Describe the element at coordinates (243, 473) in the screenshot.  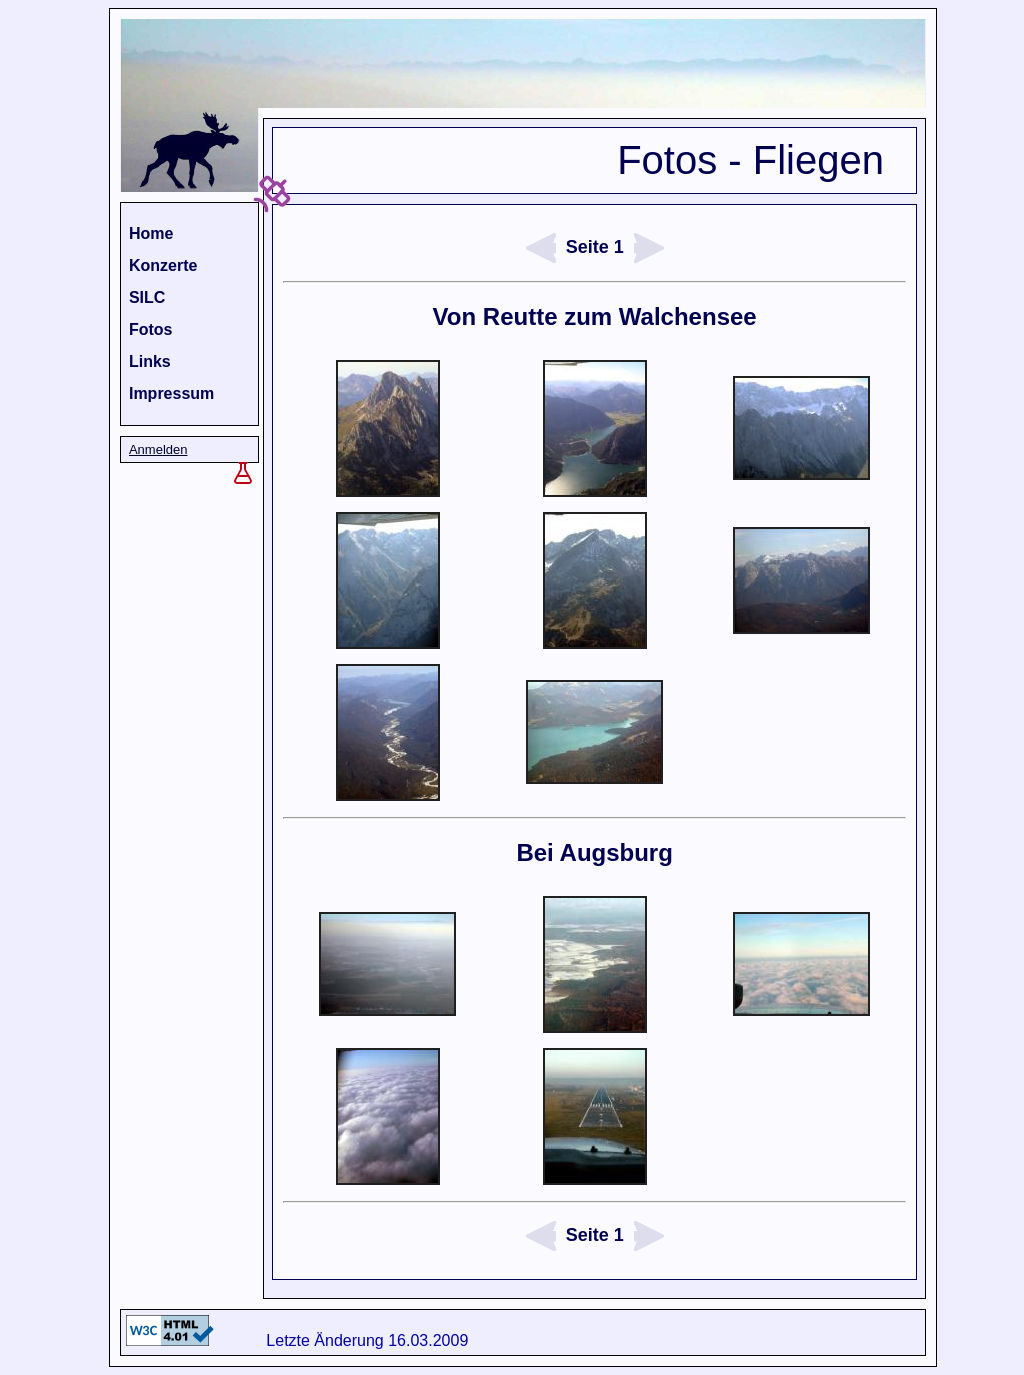
I see `access science or laboratory features` at that location.